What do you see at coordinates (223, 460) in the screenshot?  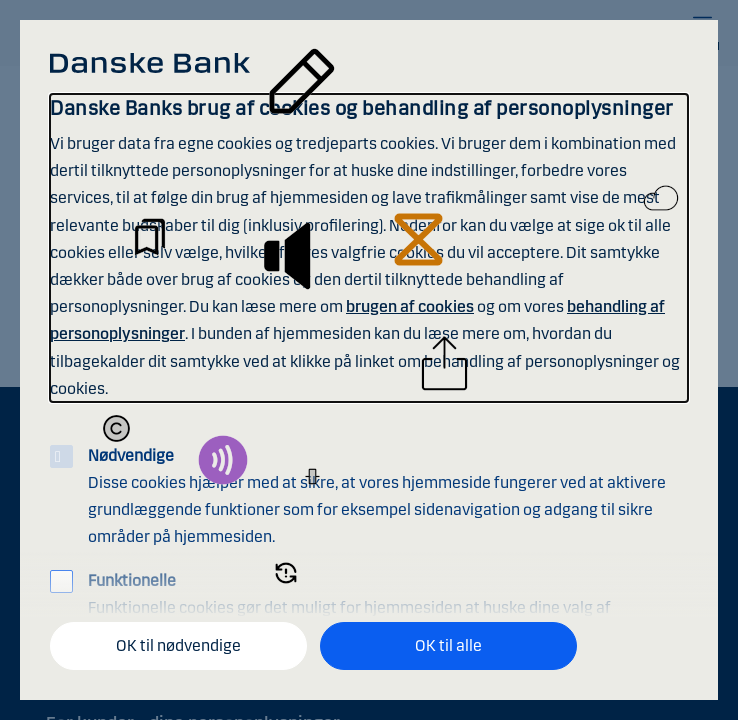 I see `tap to pay with contactless payment` at bounding box center [223, 460].